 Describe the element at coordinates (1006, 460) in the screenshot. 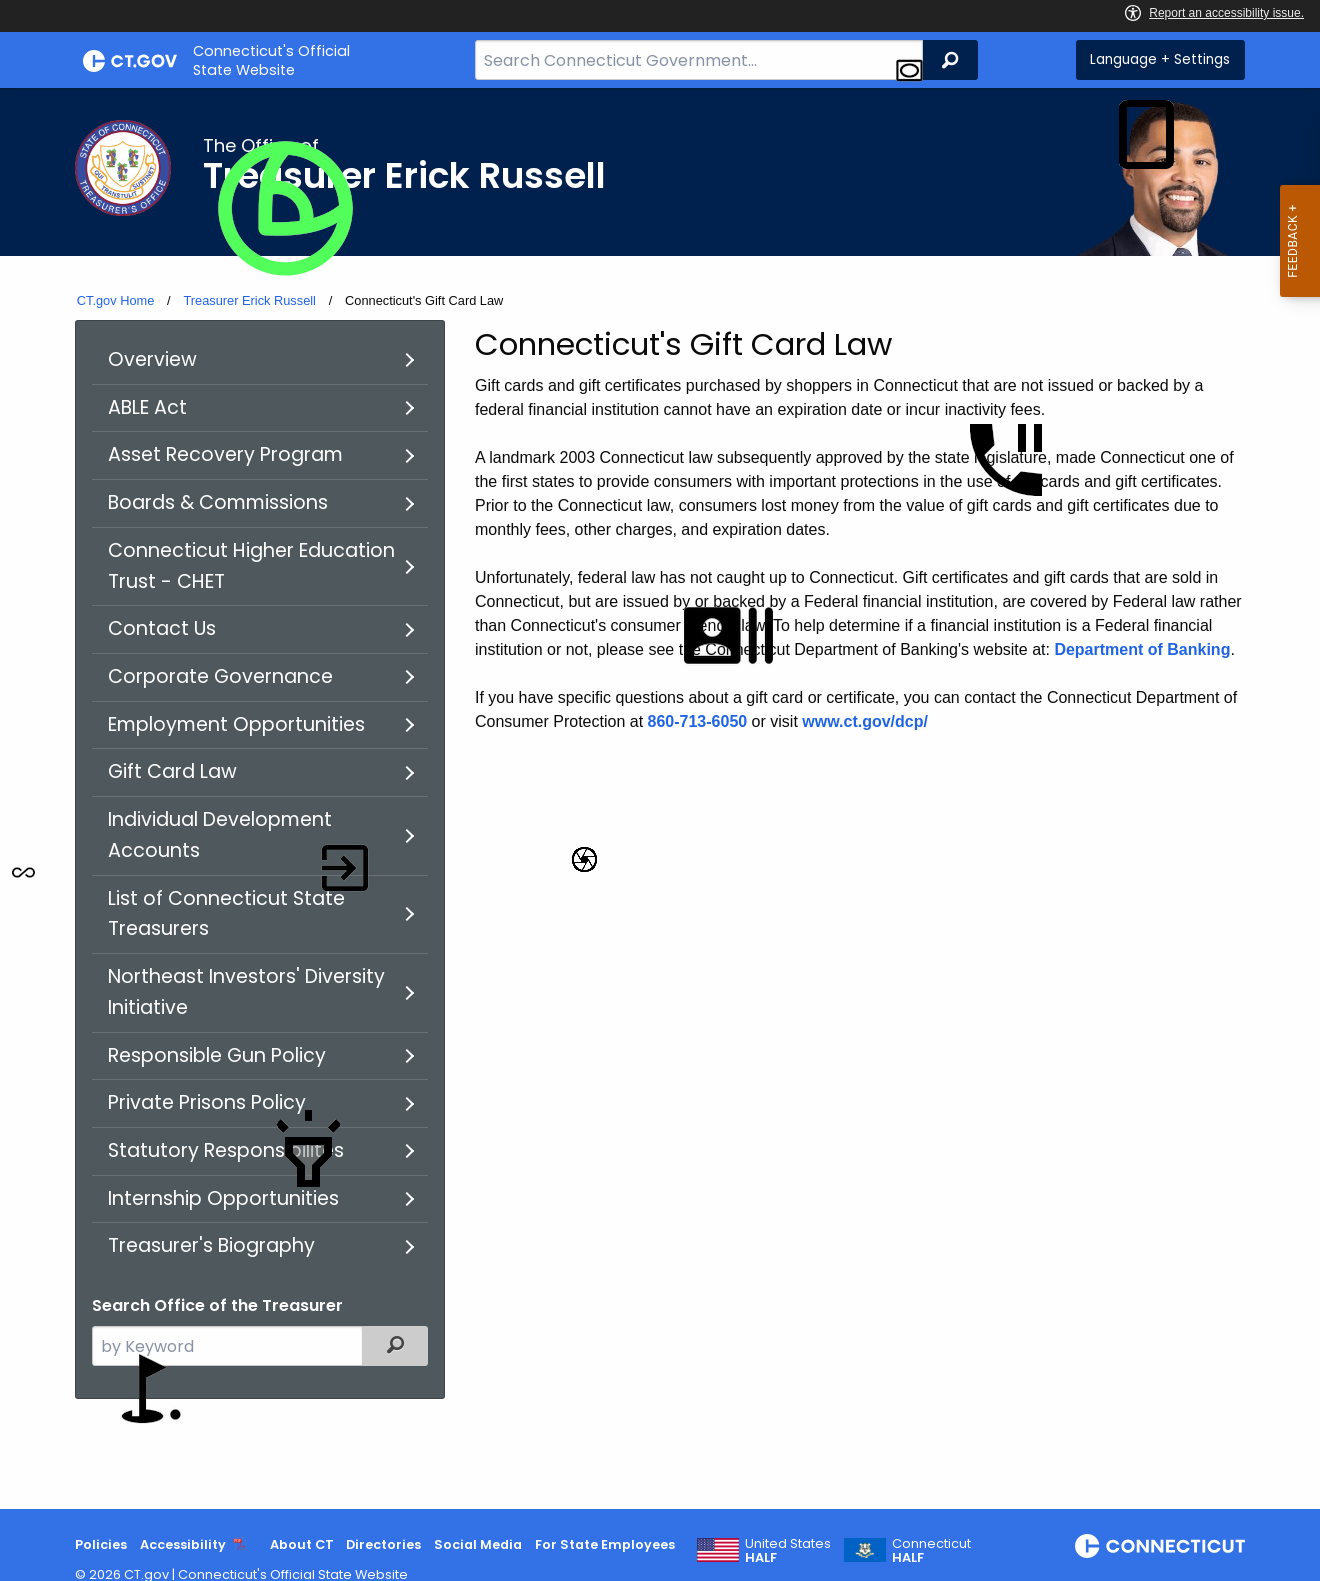

I see `call on hold` at that location.